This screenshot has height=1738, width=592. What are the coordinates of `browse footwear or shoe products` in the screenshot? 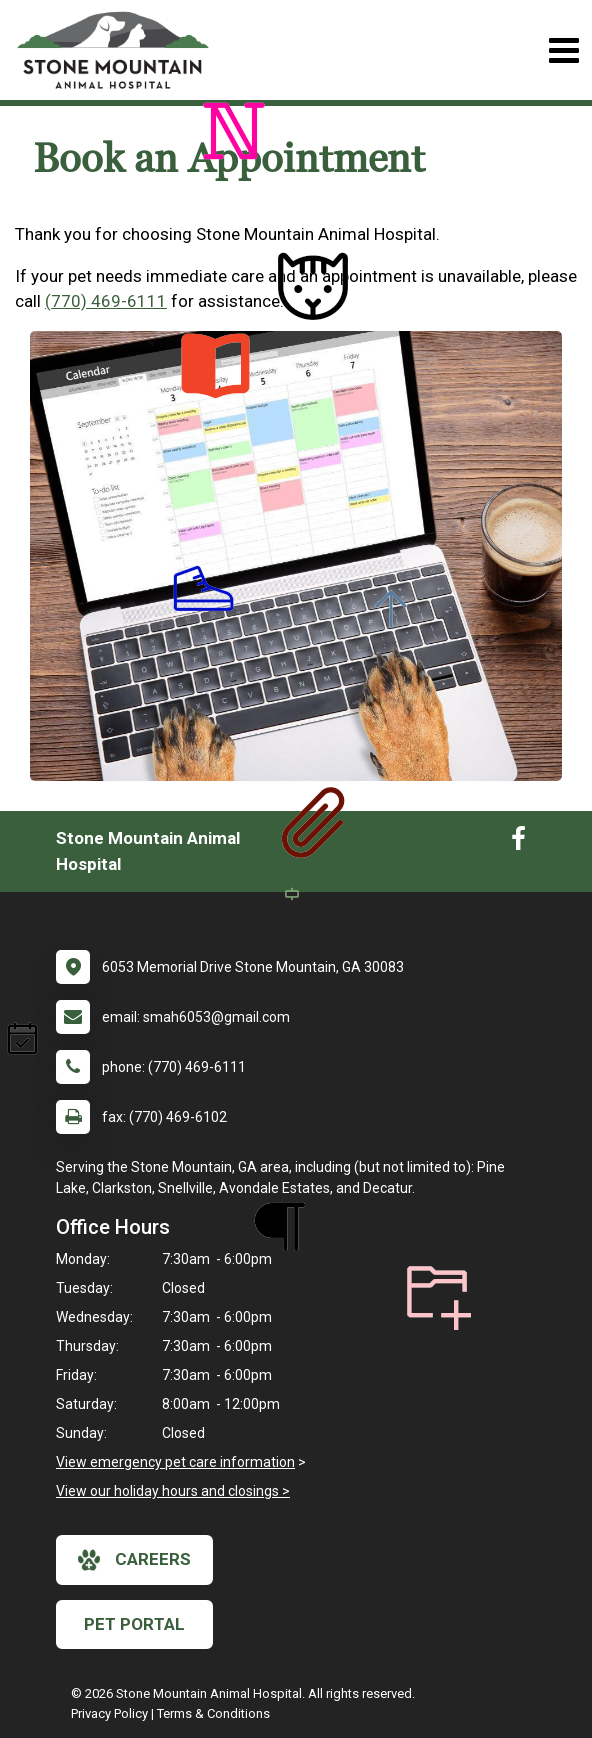 It's located at (200, 590).